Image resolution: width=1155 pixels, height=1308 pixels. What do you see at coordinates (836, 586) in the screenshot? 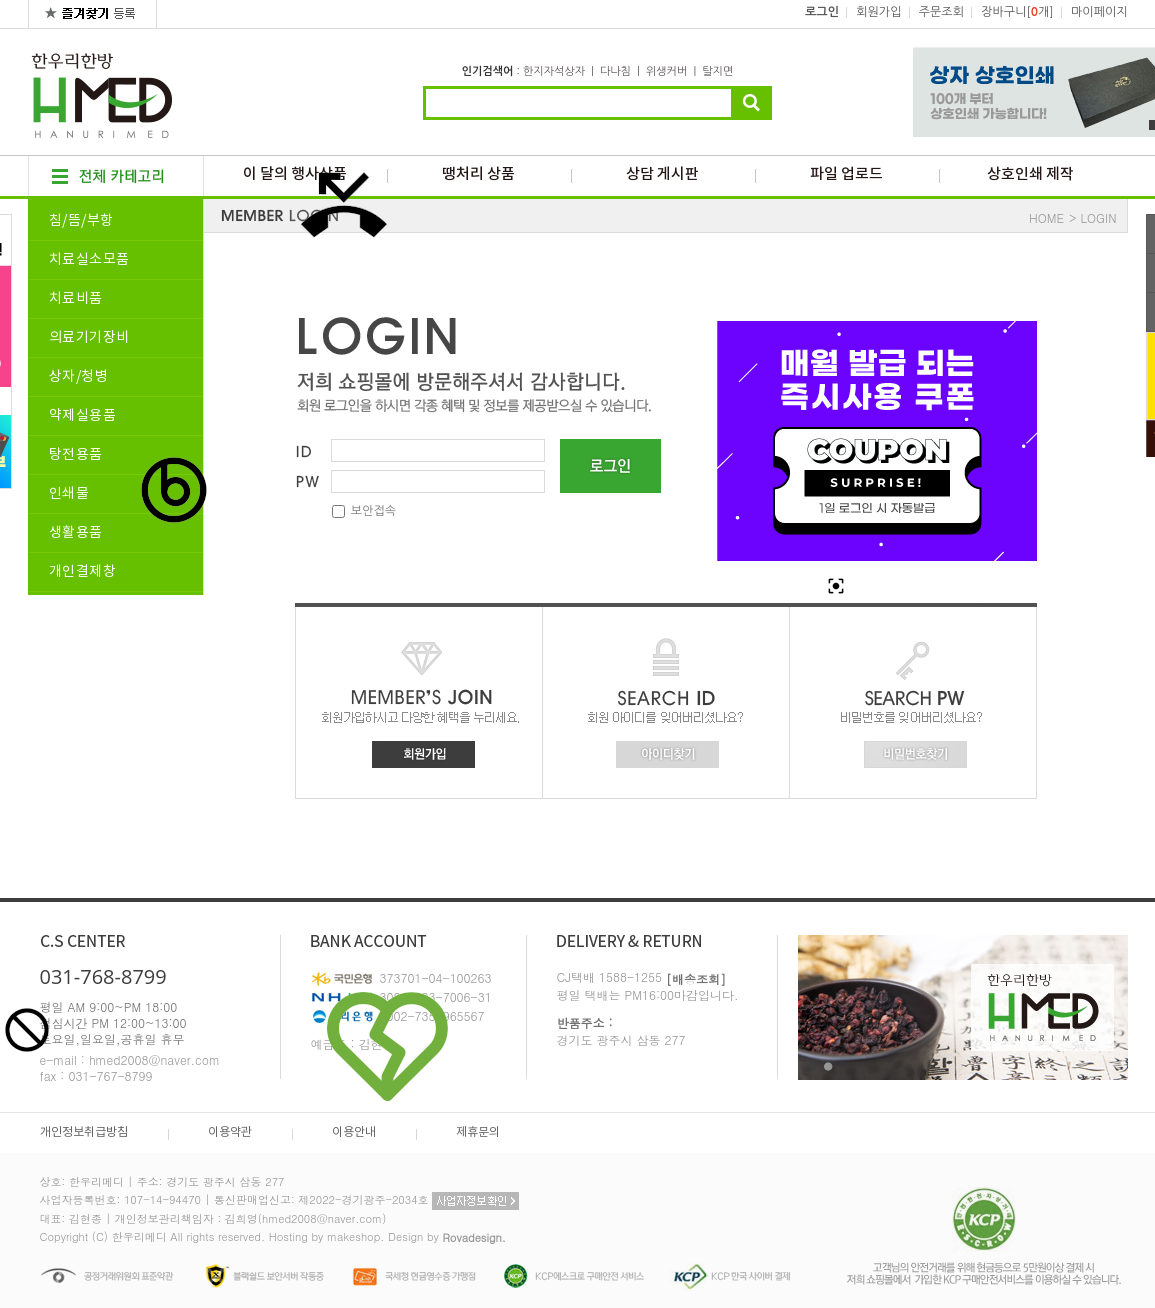
I see `center focus point for camera or image capture` at bounding box center [836, 586].